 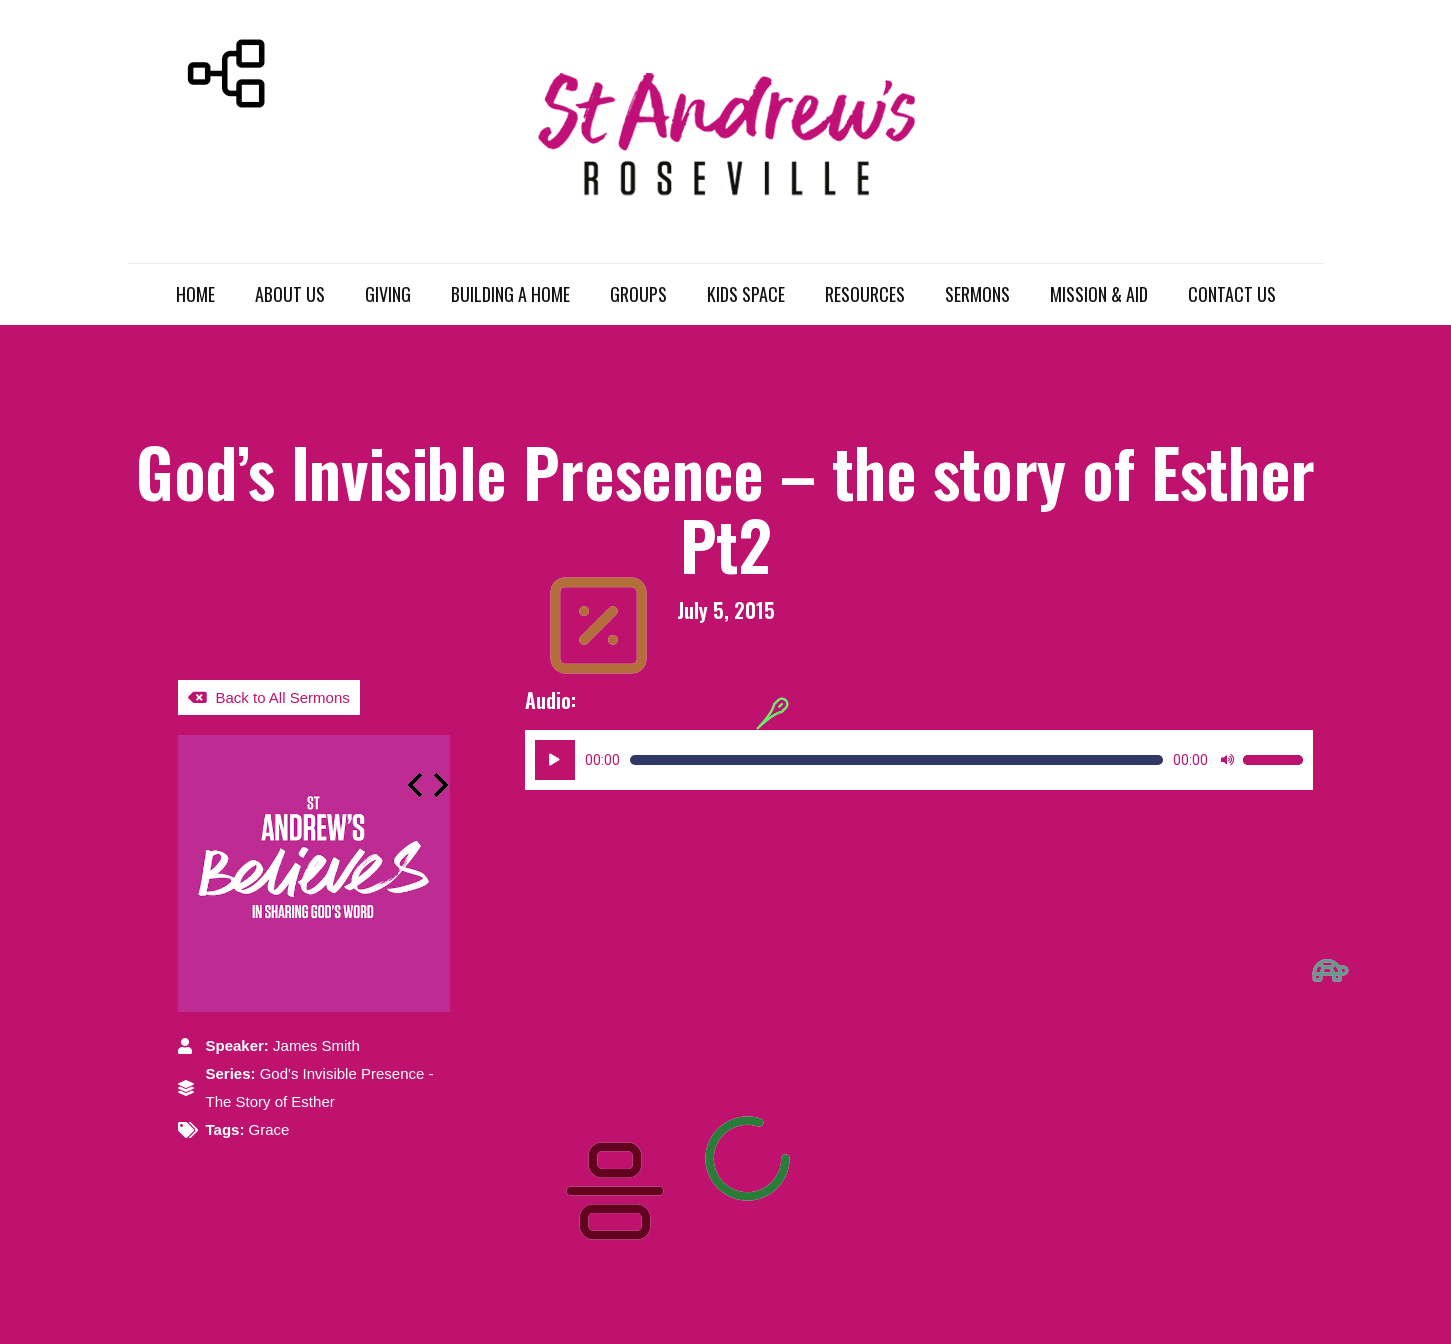 I want to click on view or edit source code, so click(x=428, y=785).